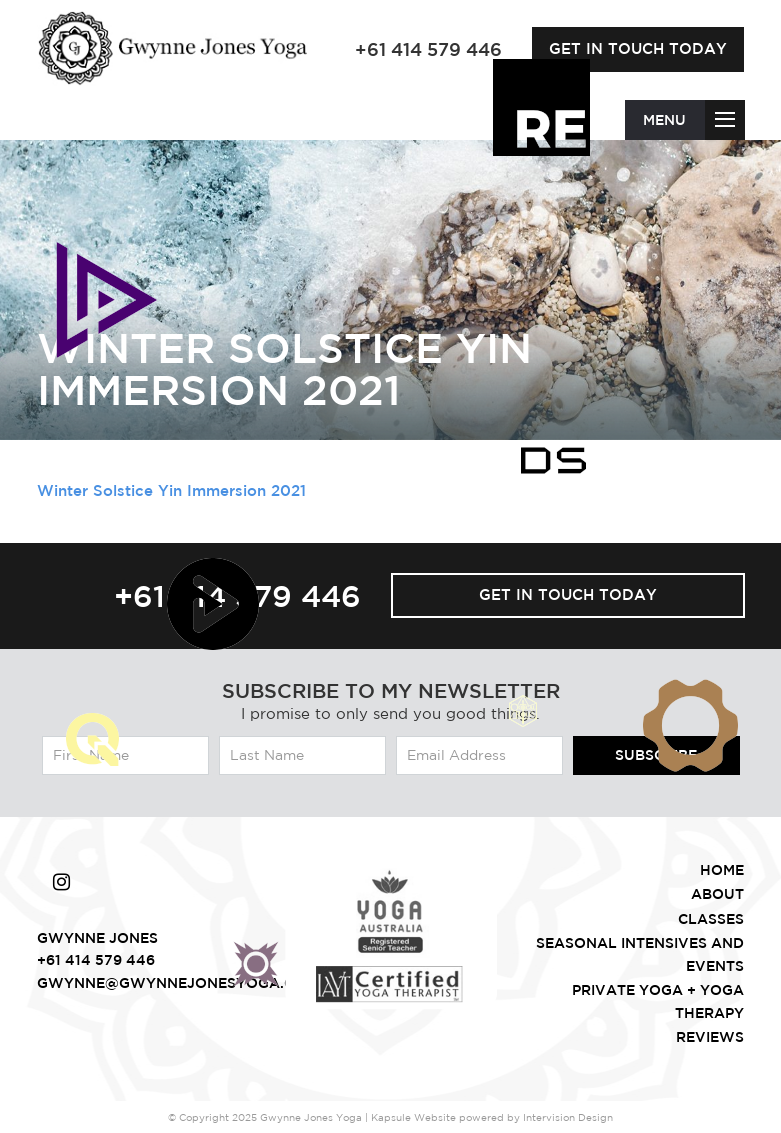 This screenshot has width=781, height=1133. Describe the element at coordinates (553, 460) in the screenshot. I see `DataStax company logo` at that location.